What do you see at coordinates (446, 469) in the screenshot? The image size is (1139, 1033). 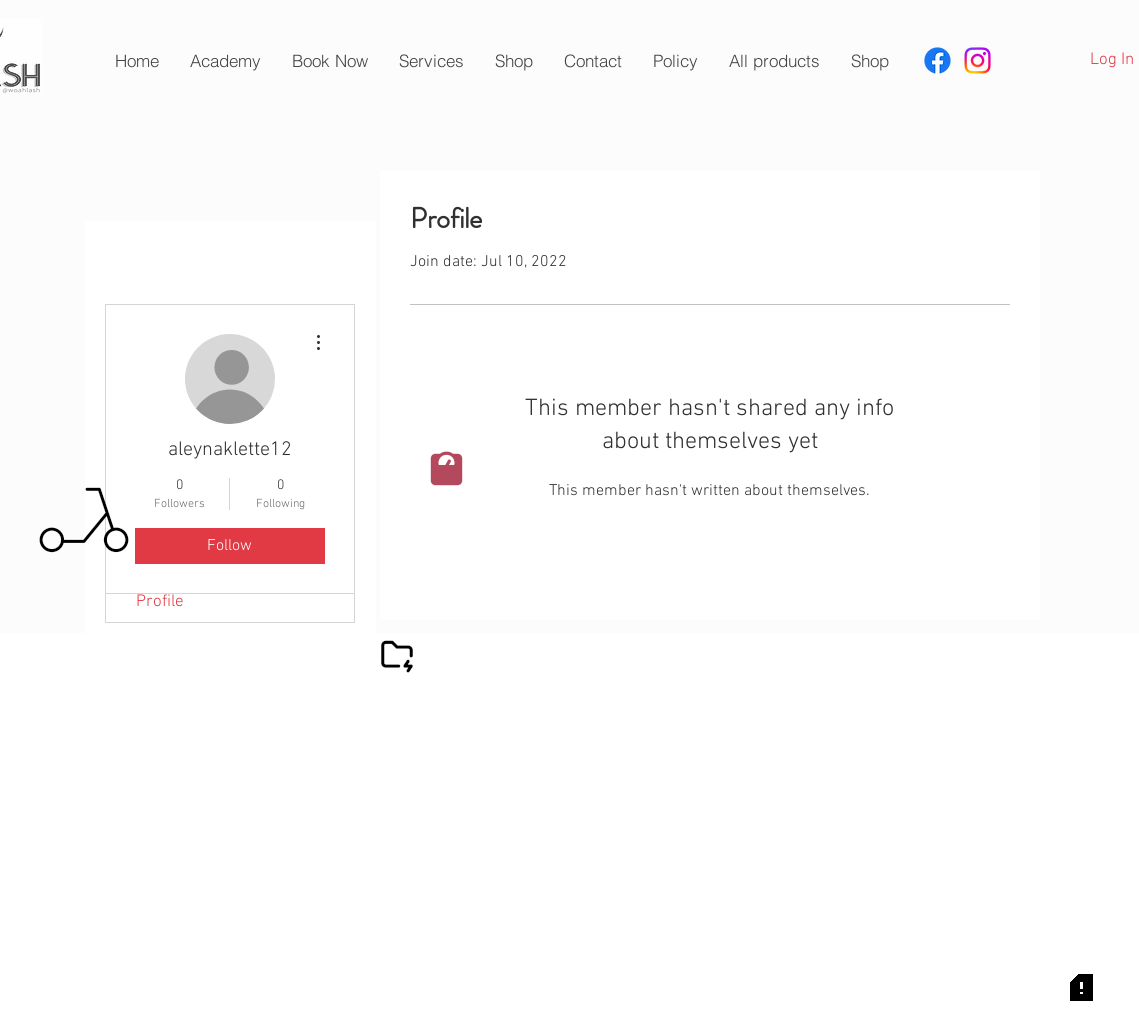 I see `view weight or body measurements` at bounding box center [446, 469].